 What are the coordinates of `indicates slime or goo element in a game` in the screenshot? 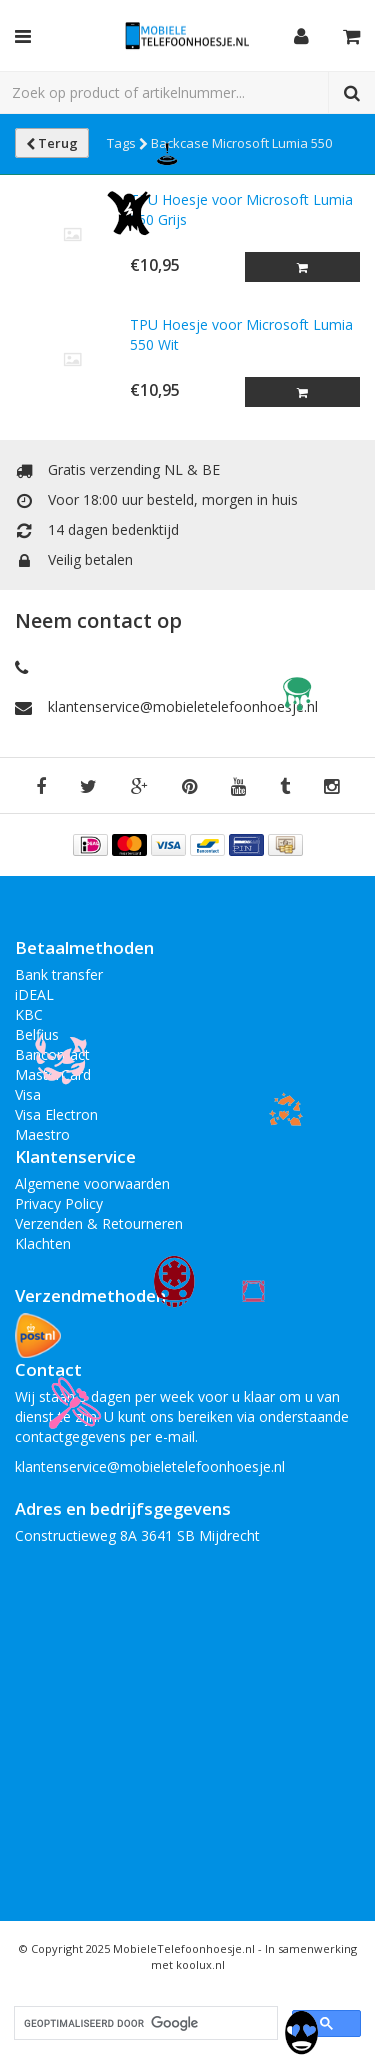 It's located at (297, 694).